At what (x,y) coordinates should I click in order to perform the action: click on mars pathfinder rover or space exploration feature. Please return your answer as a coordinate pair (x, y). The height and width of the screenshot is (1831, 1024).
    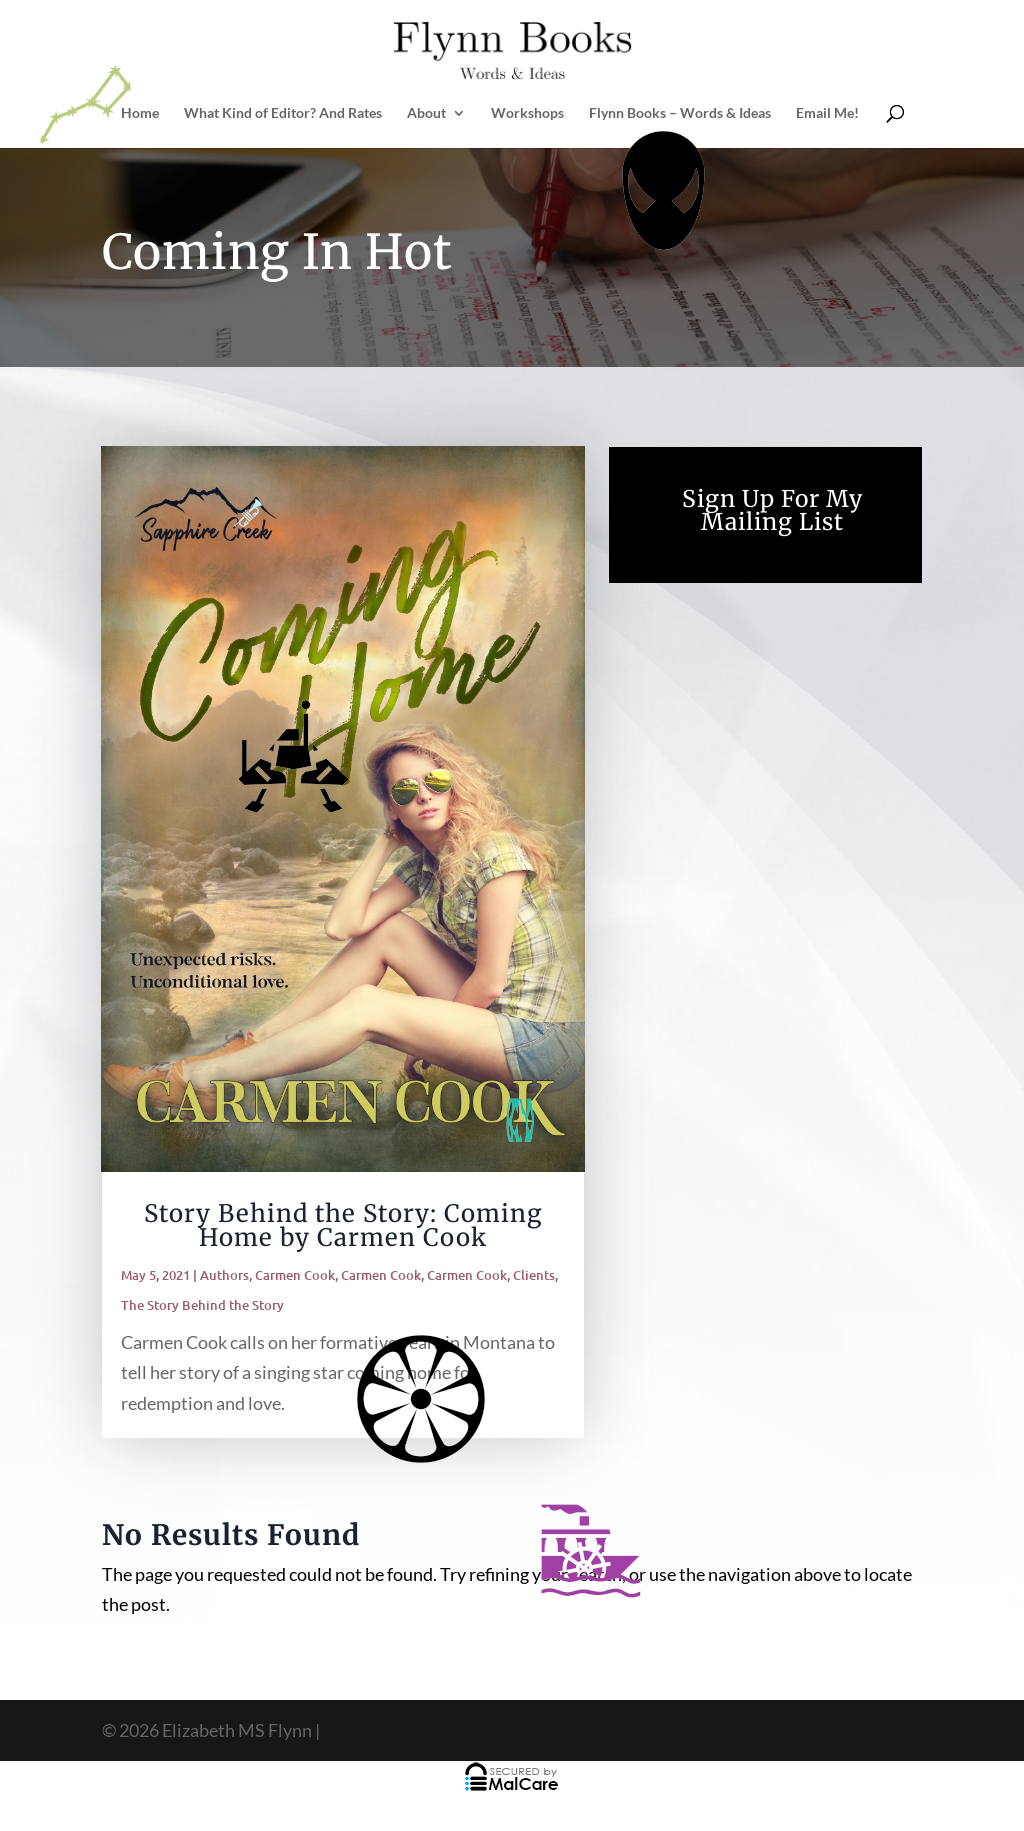
    Looking at the image, I should click on (293, 759).